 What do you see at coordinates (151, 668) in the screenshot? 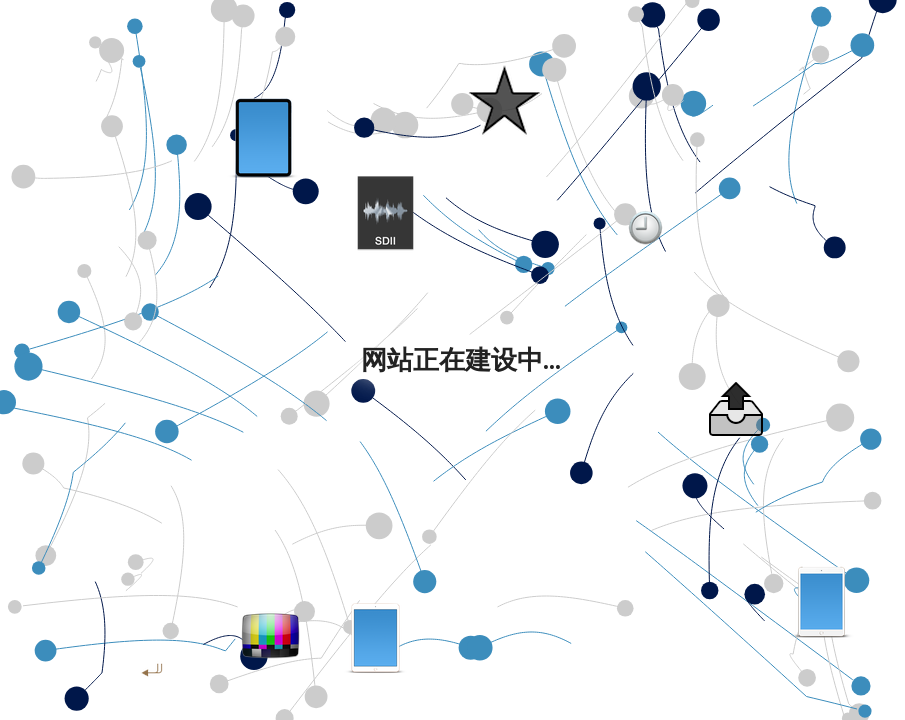
I see `reply to all recipients of an email` at bounding box center [151, 668].